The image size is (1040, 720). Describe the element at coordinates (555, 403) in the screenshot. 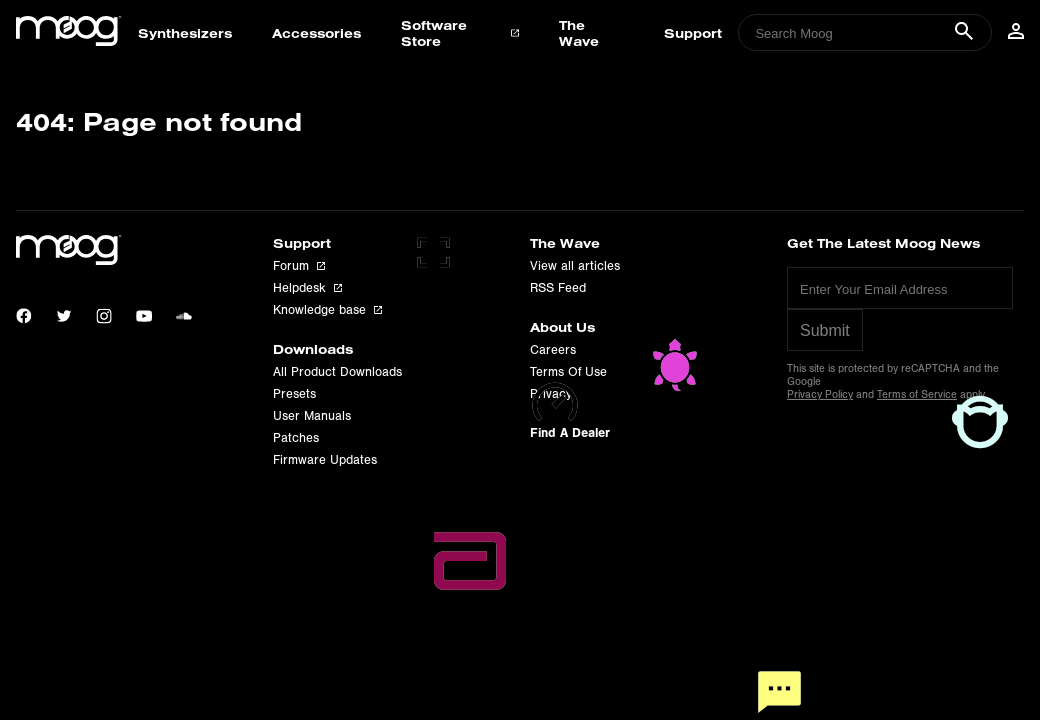

I see `increase playback speed` at that location.